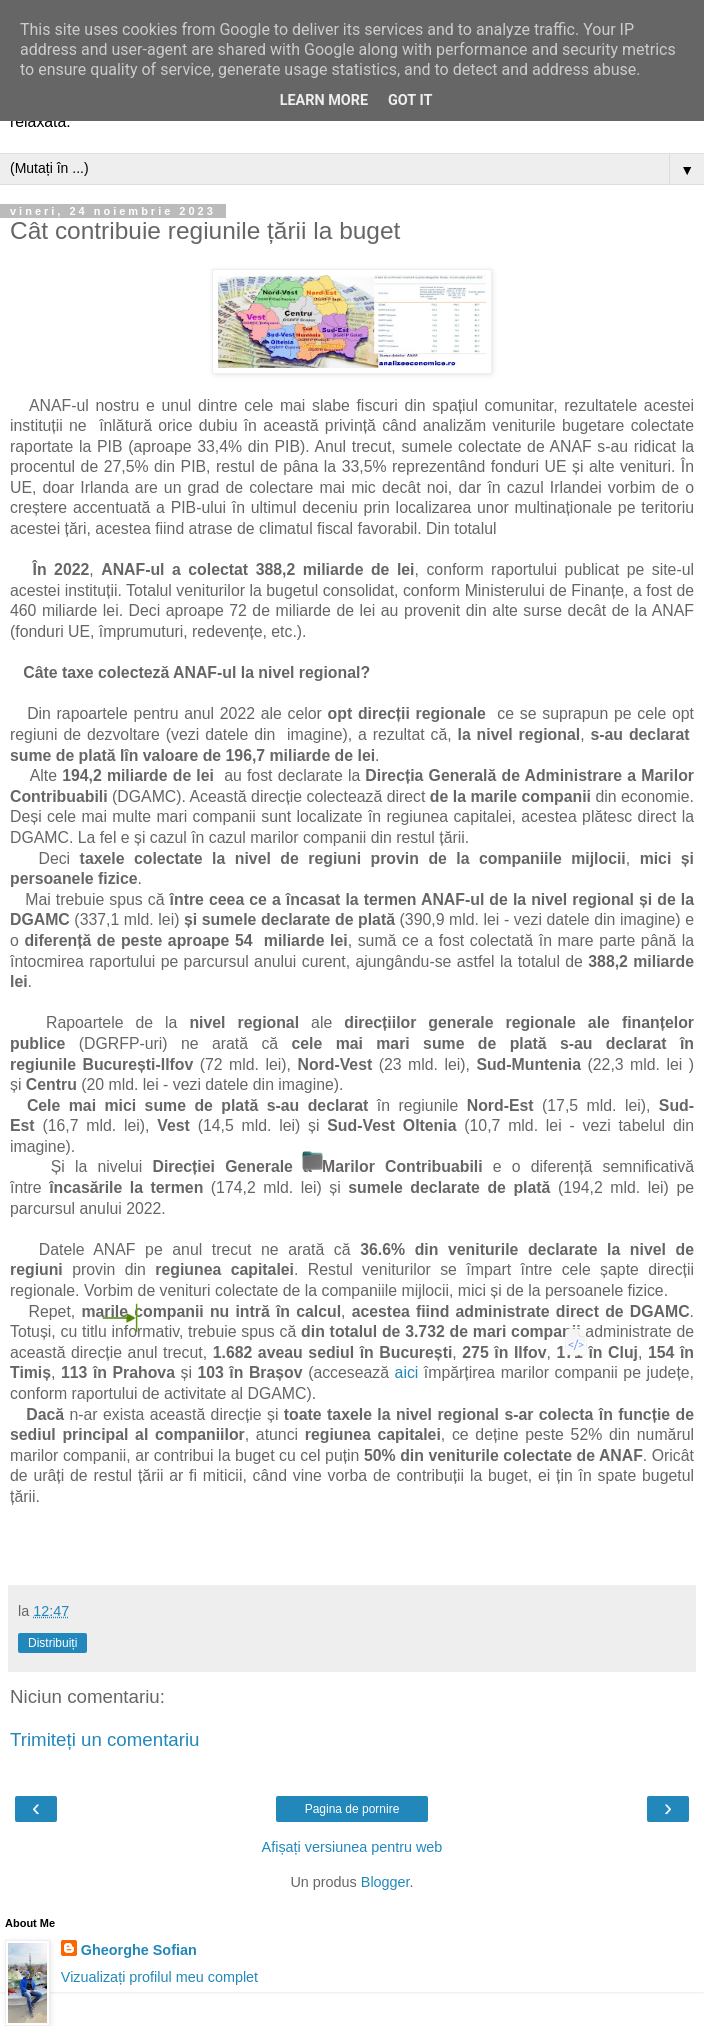 The image size is (704, 2026). Describe the element at coordinates (312, 1160) in the screenshot. I see `open folder to view contents` at that location.